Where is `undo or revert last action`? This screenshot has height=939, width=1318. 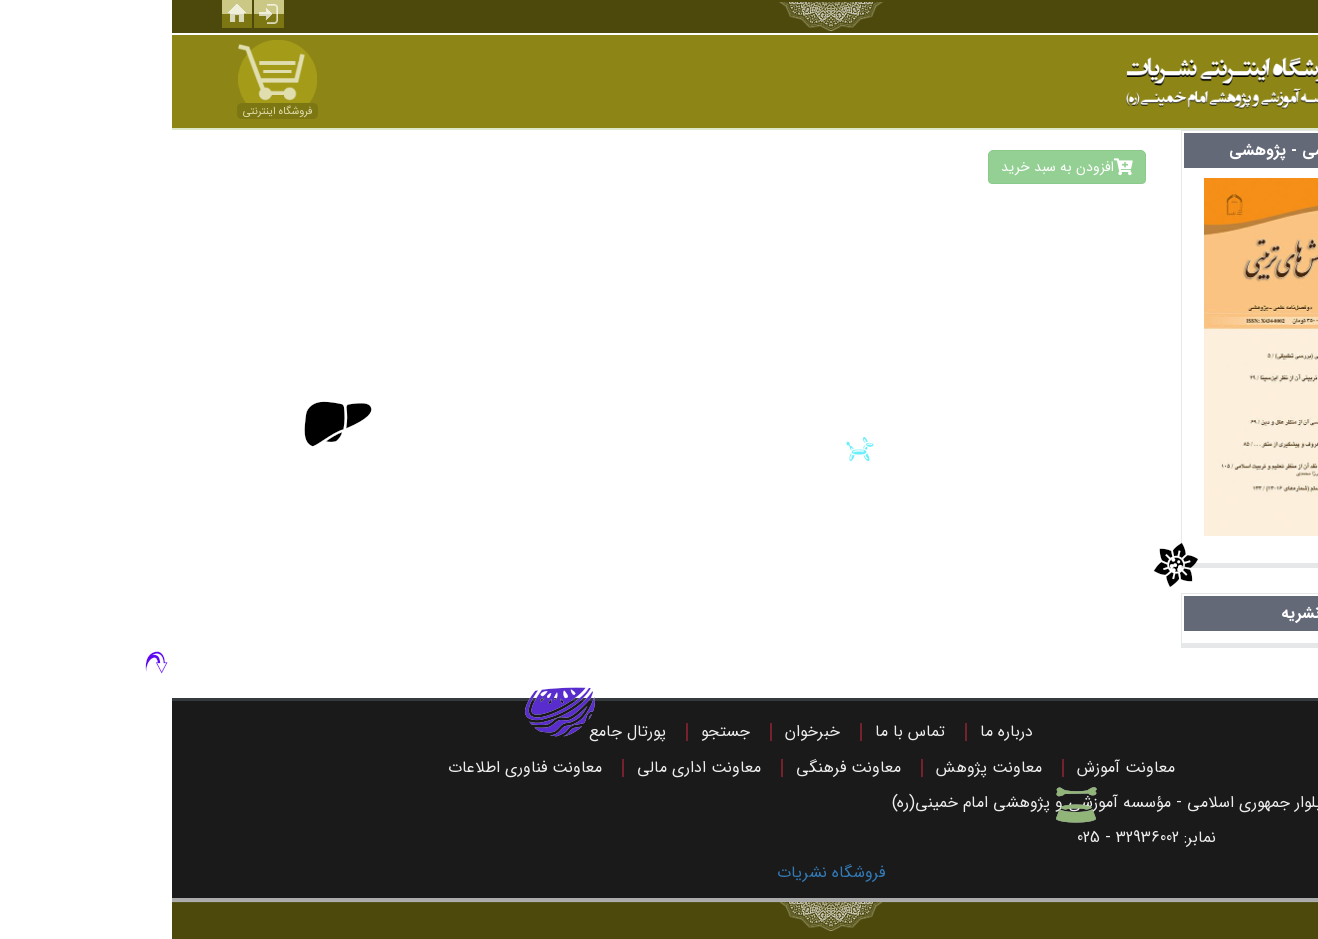
undo or revert last action is located at coordinates (156, 662).